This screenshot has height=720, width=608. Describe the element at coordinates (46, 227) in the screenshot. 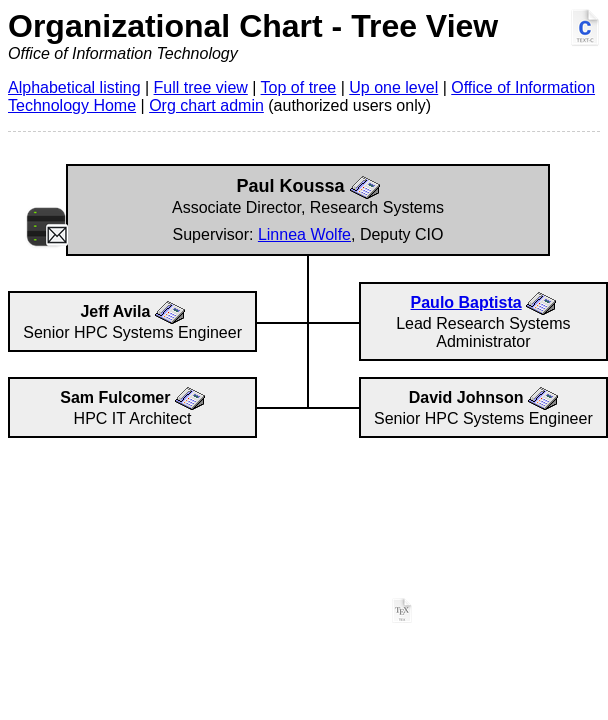

I see `configure mail server settings` at that location.